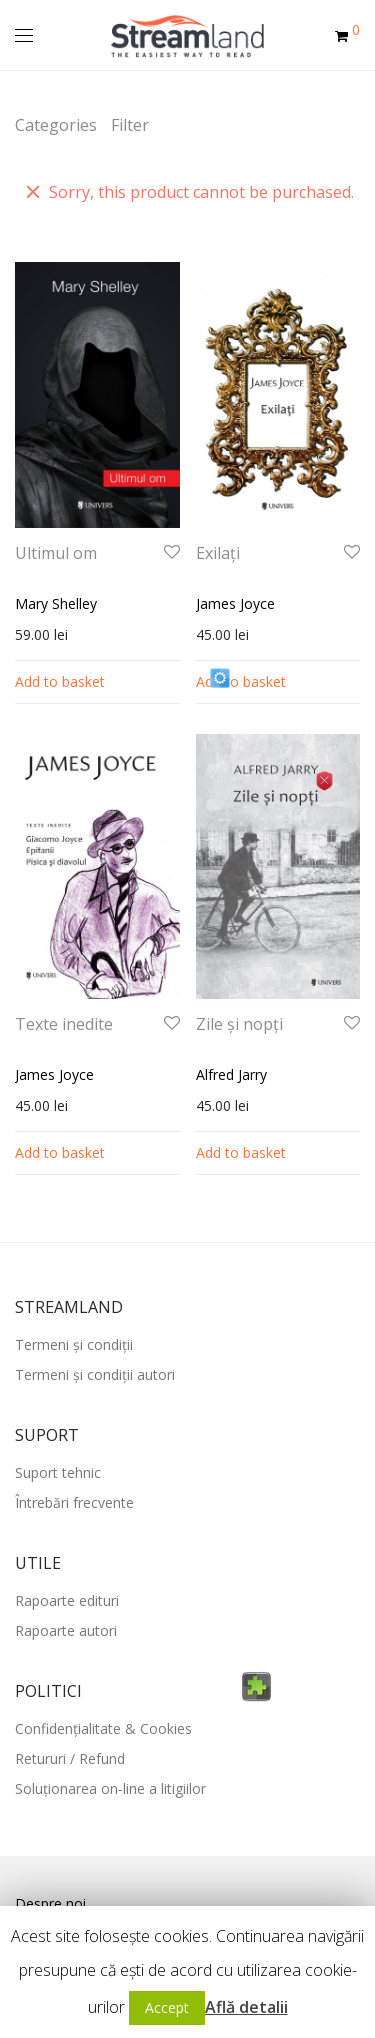 Image resolution: width=375 pixels, height=2038 pixels. Describe the element at coordinates (220, 678) in the screenshot. I see `ms-dos or windows executable file` at that location.